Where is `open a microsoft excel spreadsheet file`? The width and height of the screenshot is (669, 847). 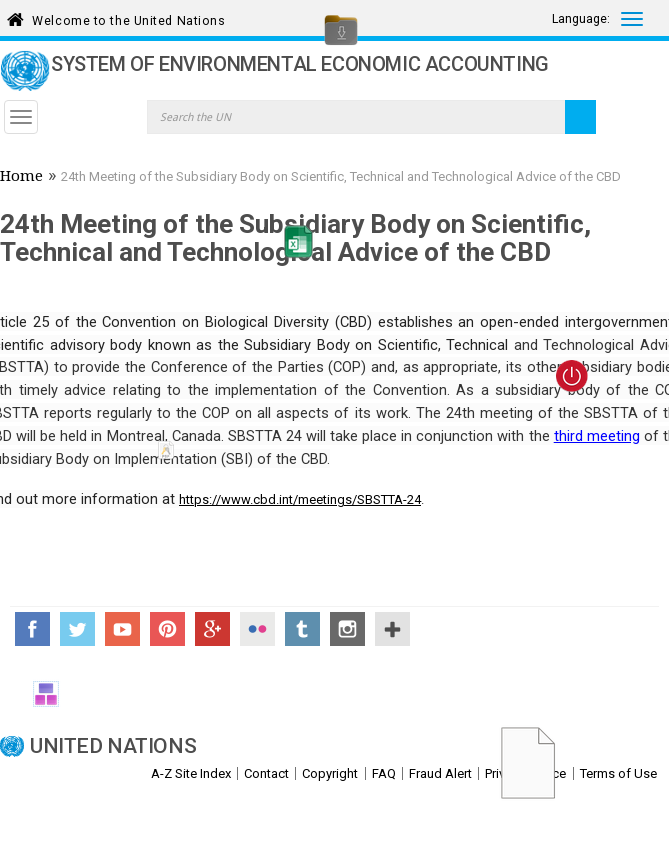
open a microsoft excel spreadsheet file is located at coordinates (298, 241).